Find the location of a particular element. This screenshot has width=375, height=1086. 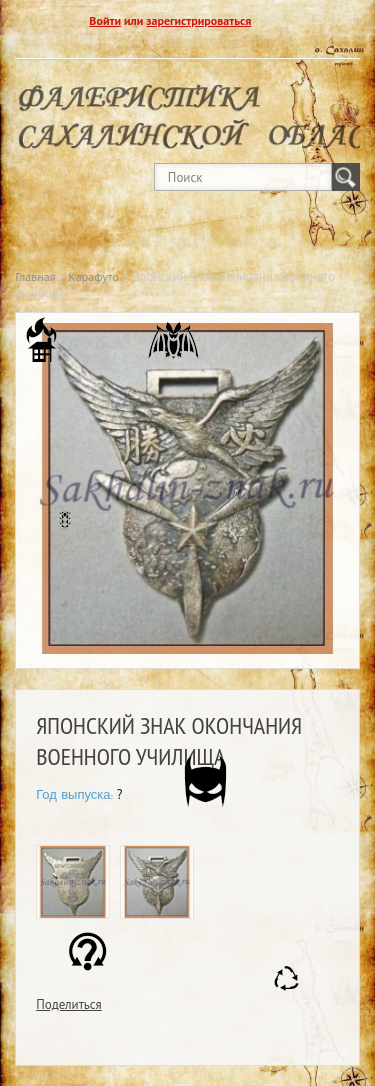

indicates a stopped or halted state is located at coordinates (65, 520).